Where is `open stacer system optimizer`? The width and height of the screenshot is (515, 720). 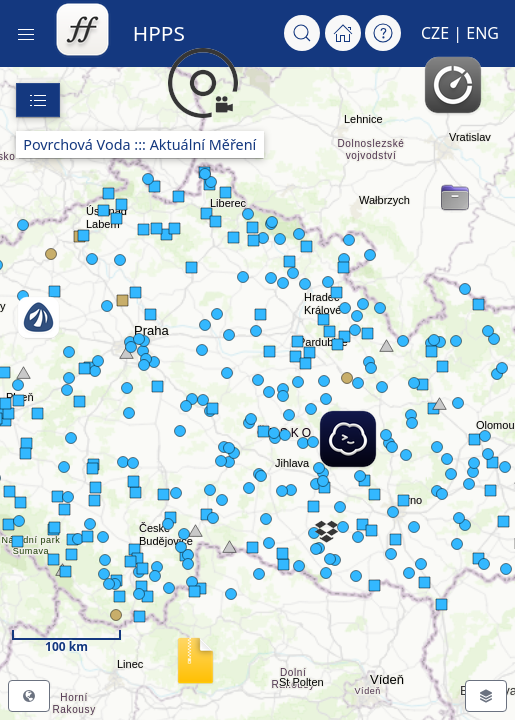 open stacer system optimizer is located at coordinates (453, 85).